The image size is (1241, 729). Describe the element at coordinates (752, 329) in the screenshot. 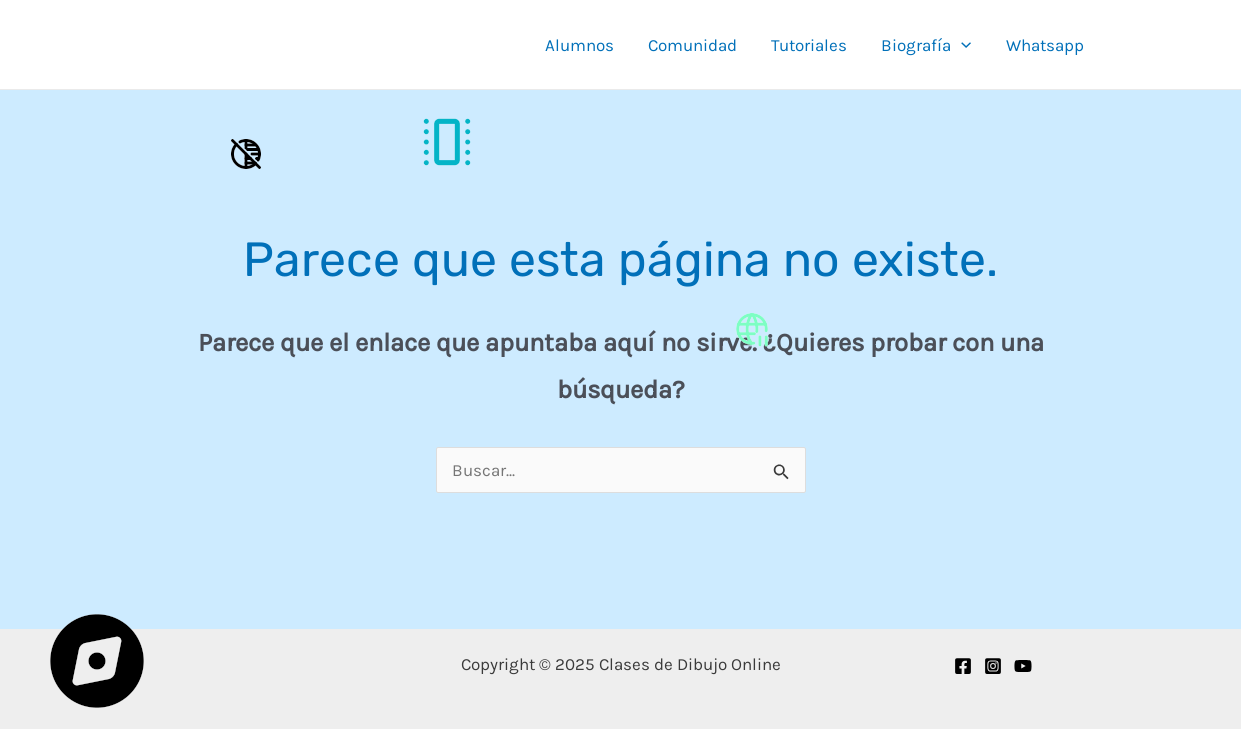

I see `pause global sync or updates` at that location.